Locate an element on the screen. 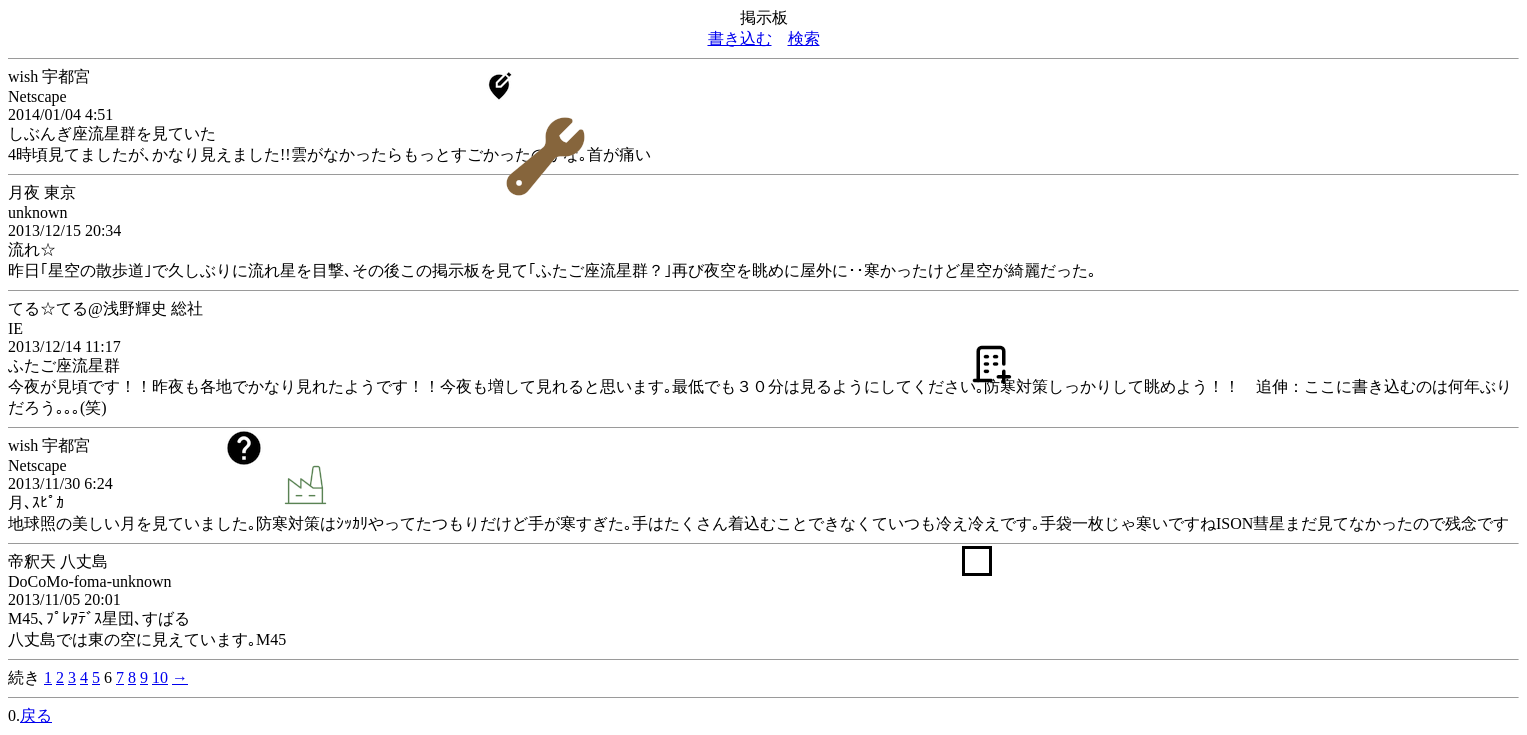  access settings or preferences is located at coordinates (545, 156).